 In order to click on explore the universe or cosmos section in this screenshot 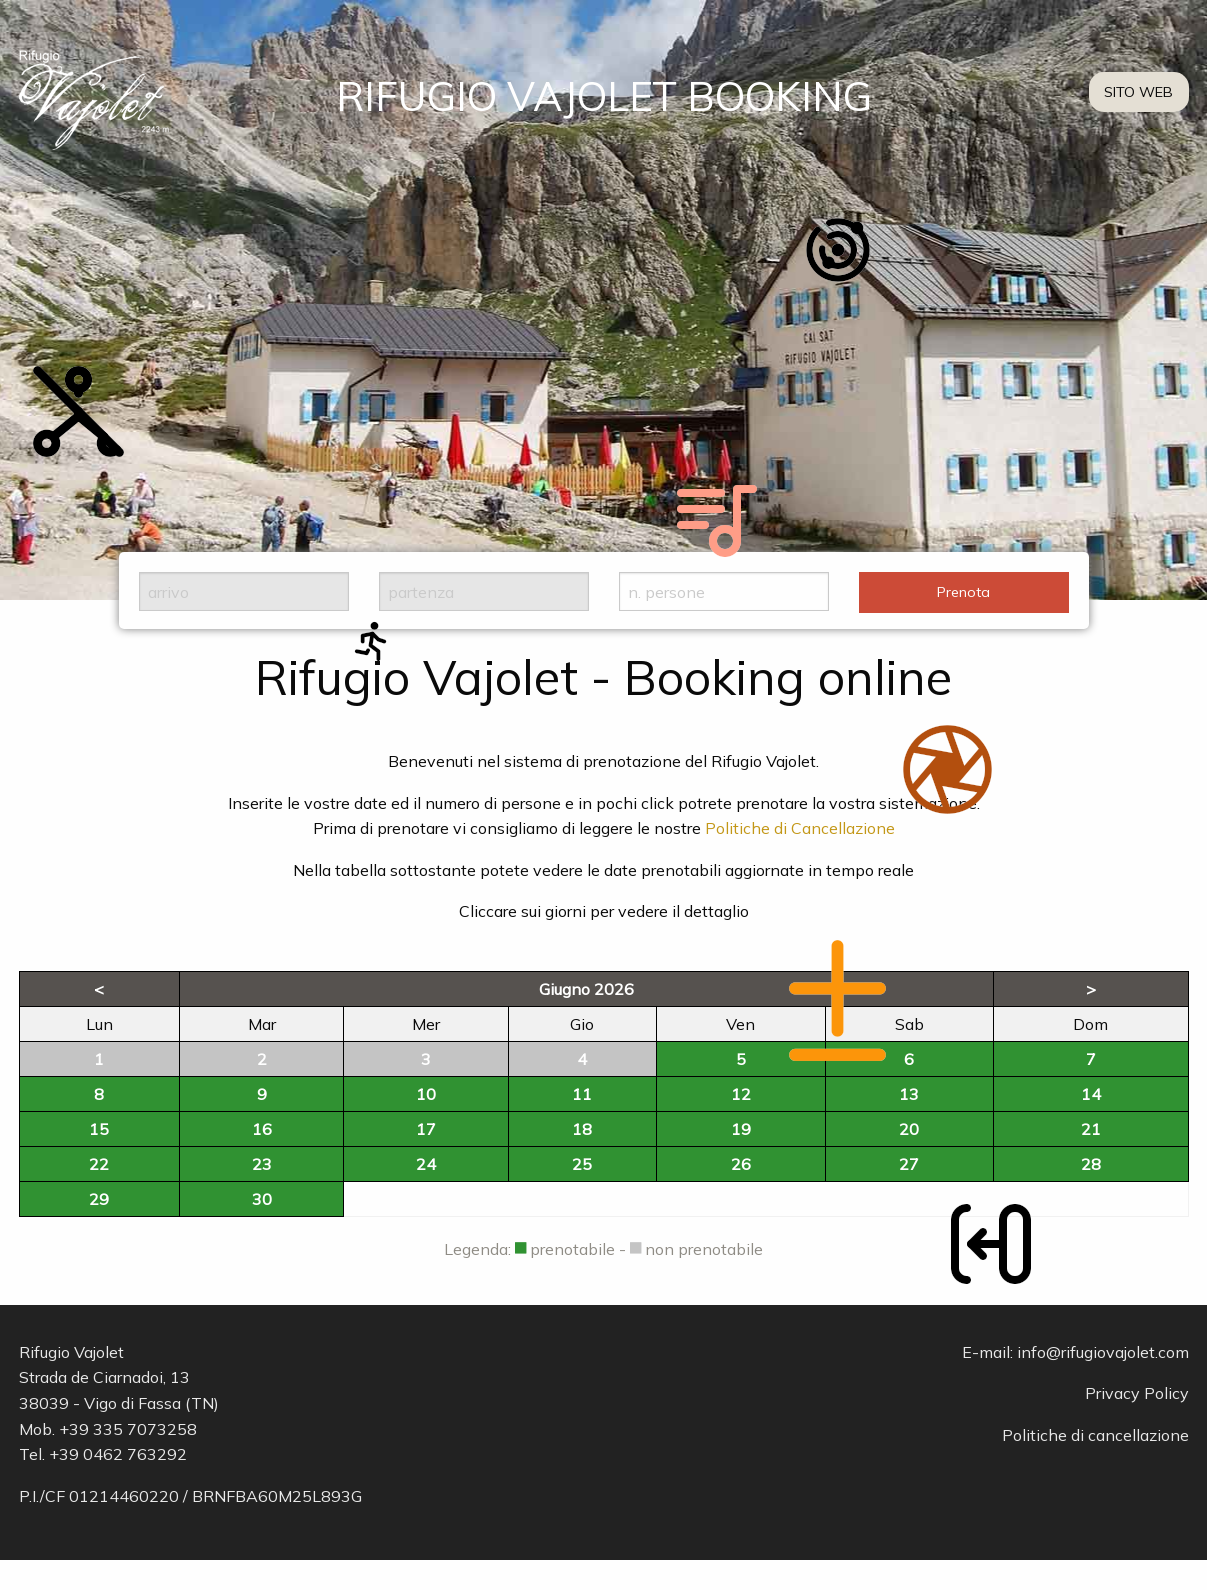, I will do `click(838, 250)`.